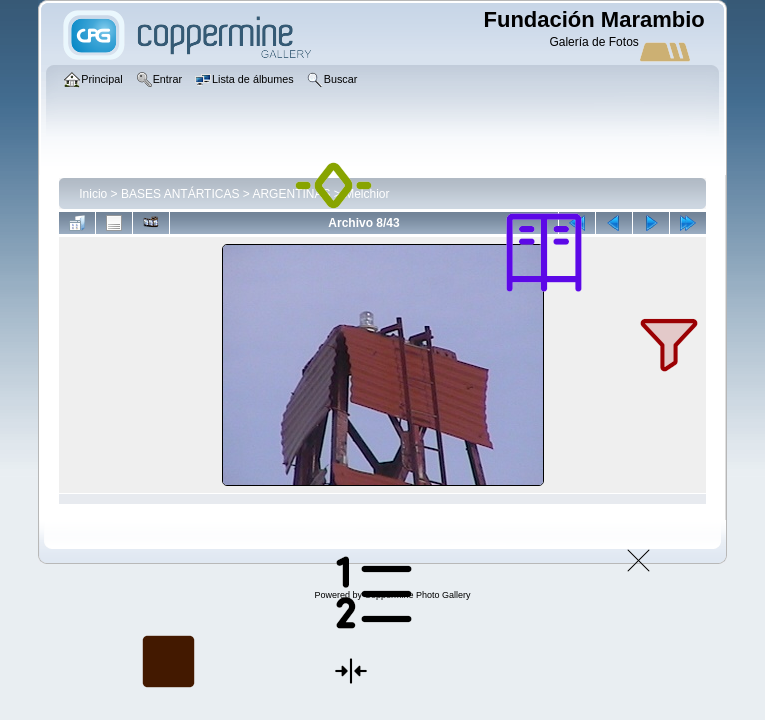 The width and height of the screenshot is (765, 720). I want to click on close a window or dialog, so click(638, 560).